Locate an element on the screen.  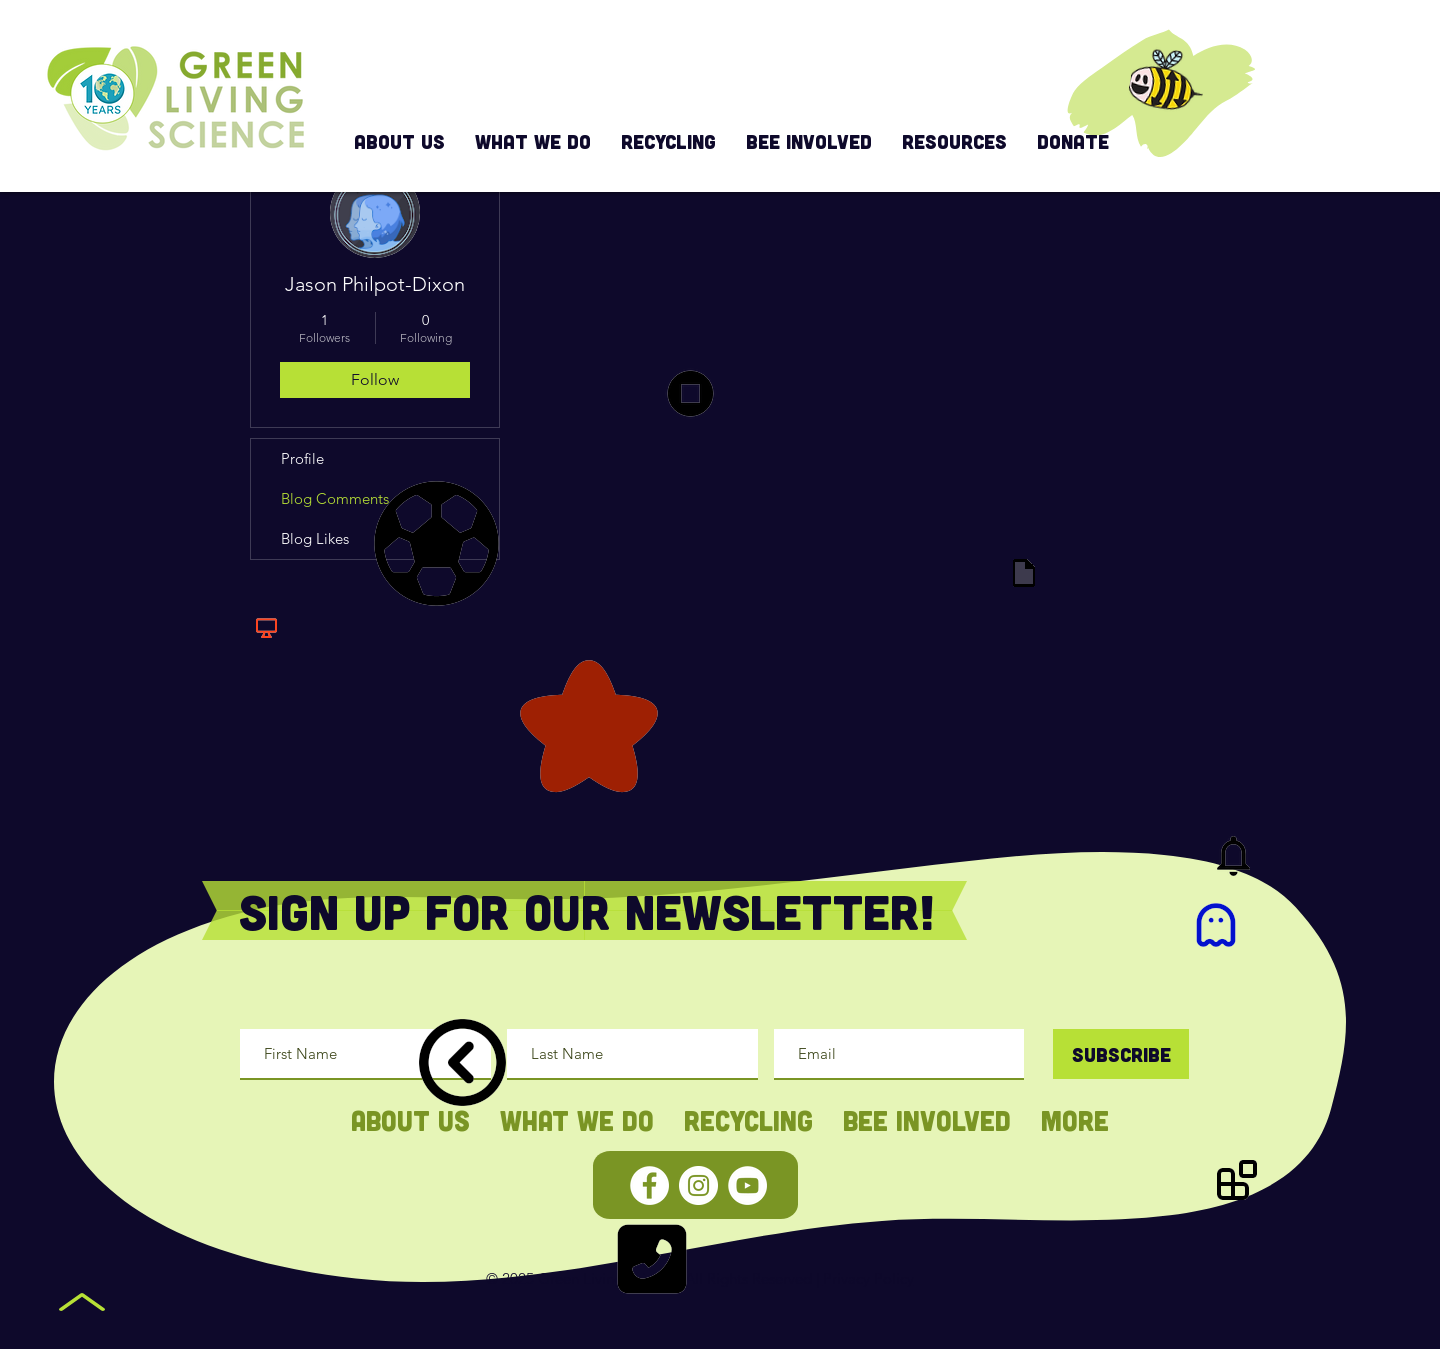
view football or soccer content is located at coordinates (436, 543).